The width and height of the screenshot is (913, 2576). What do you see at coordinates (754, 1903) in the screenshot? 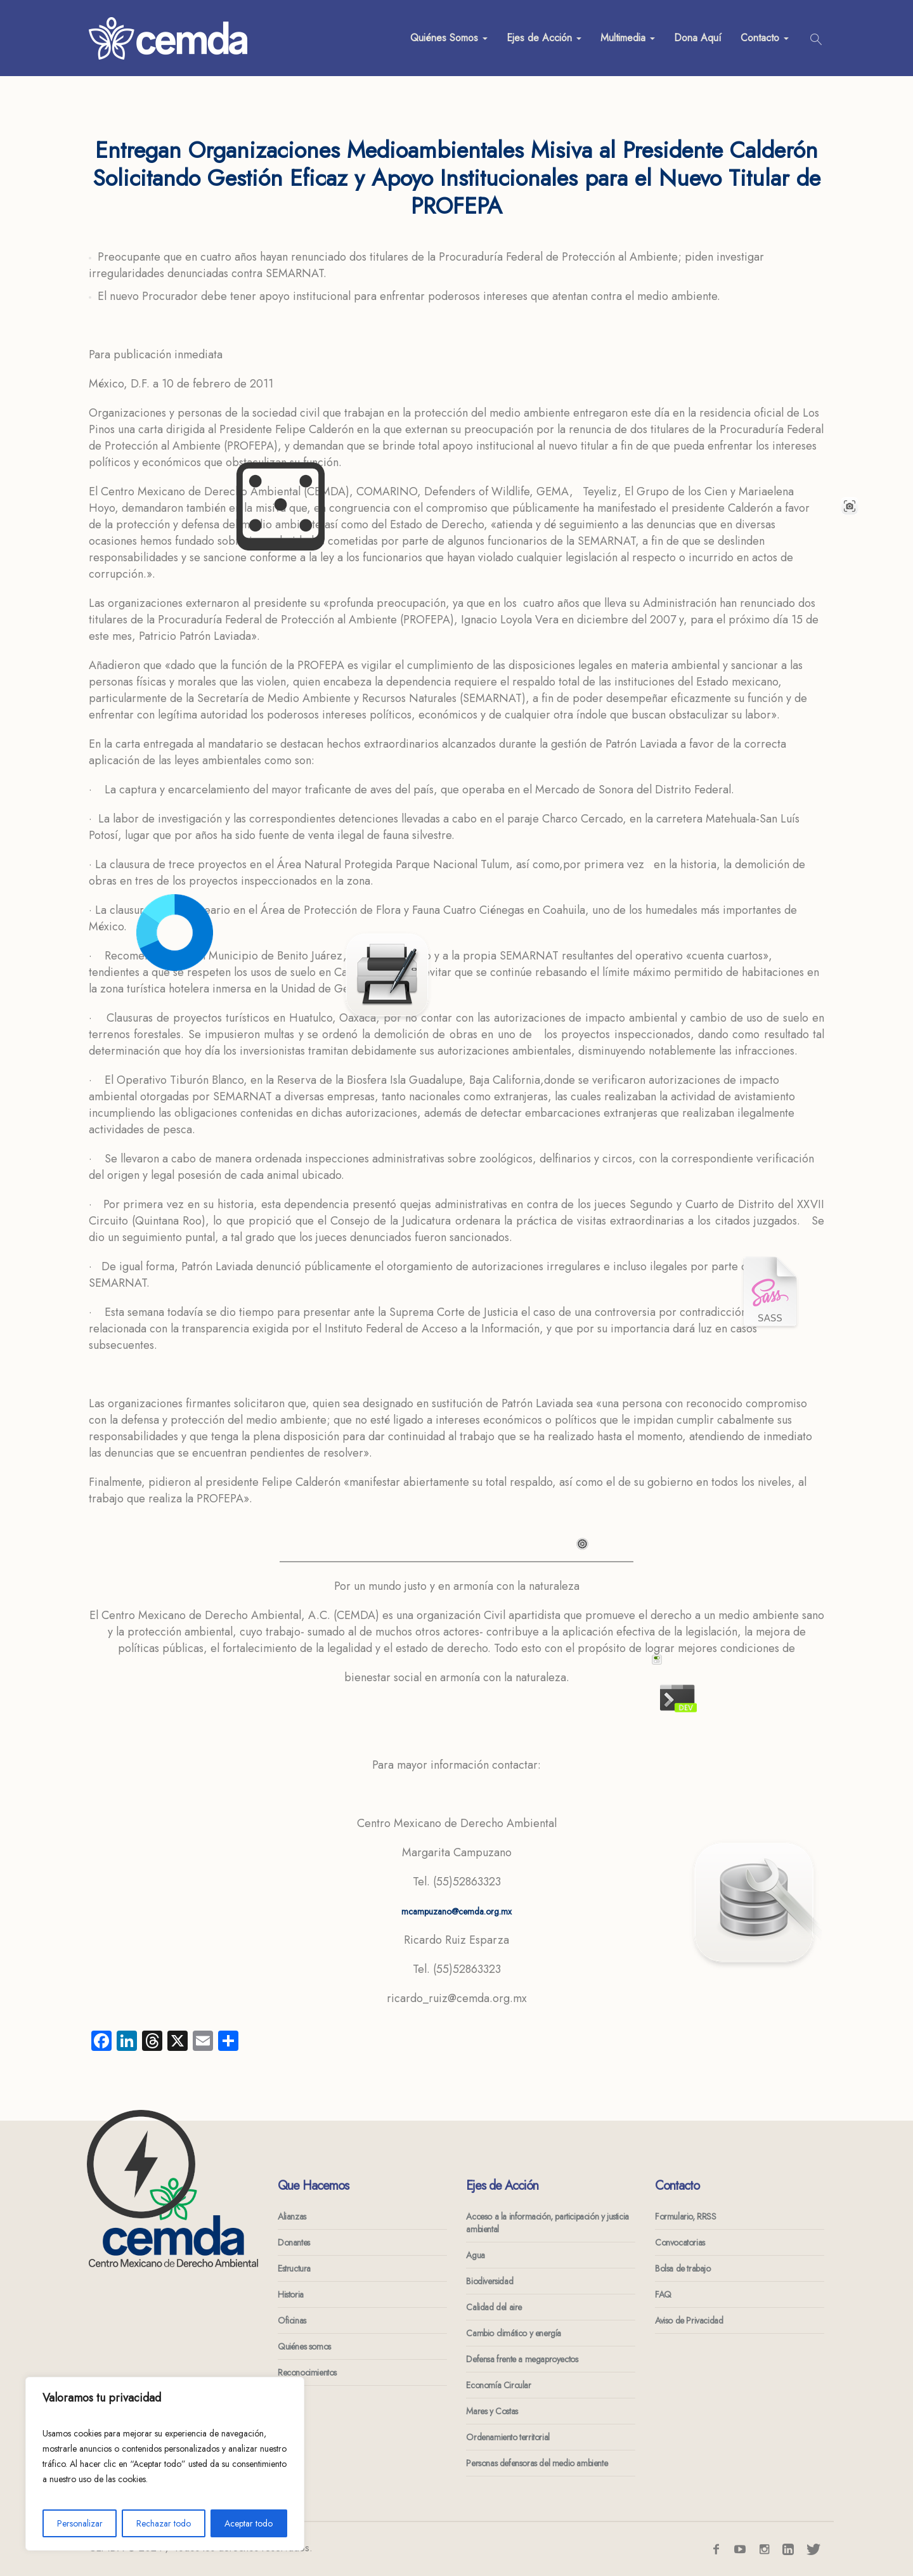
I see `open database administration settings` at bounding box center [754, 1903].